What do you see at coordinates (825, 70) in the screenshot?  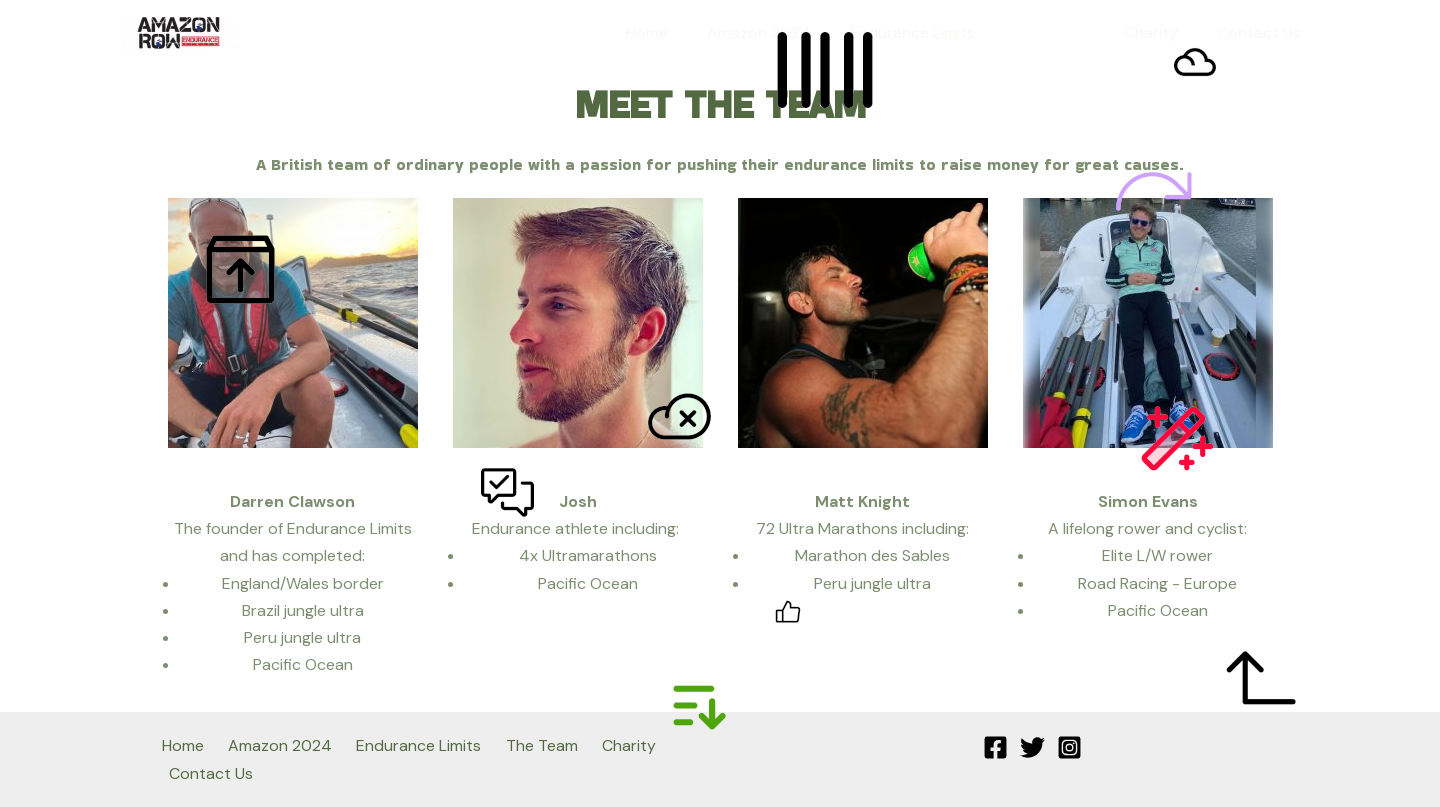 I see `scan a barcode` at bounding box center [825, 70].